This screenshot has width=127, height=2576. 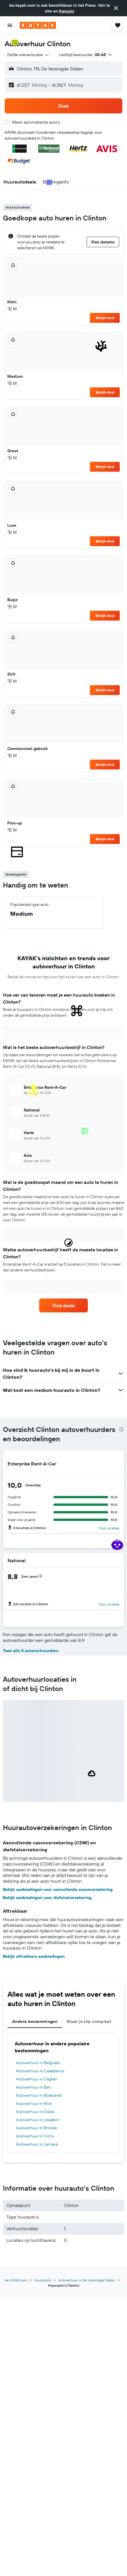 What do you see at coordinates (117, 1544) in the screenshot?
I see `indicates a project using the bun javascript runtime` at bounding box center [117, 1544].